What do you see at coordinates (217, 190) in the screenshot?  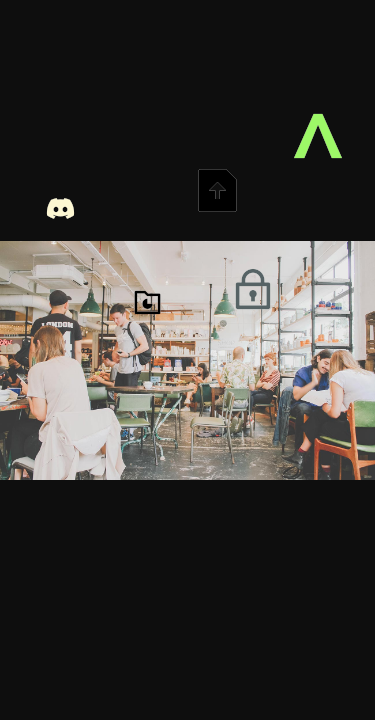 I see `upload a file or document` at bounding box center [217, 190].